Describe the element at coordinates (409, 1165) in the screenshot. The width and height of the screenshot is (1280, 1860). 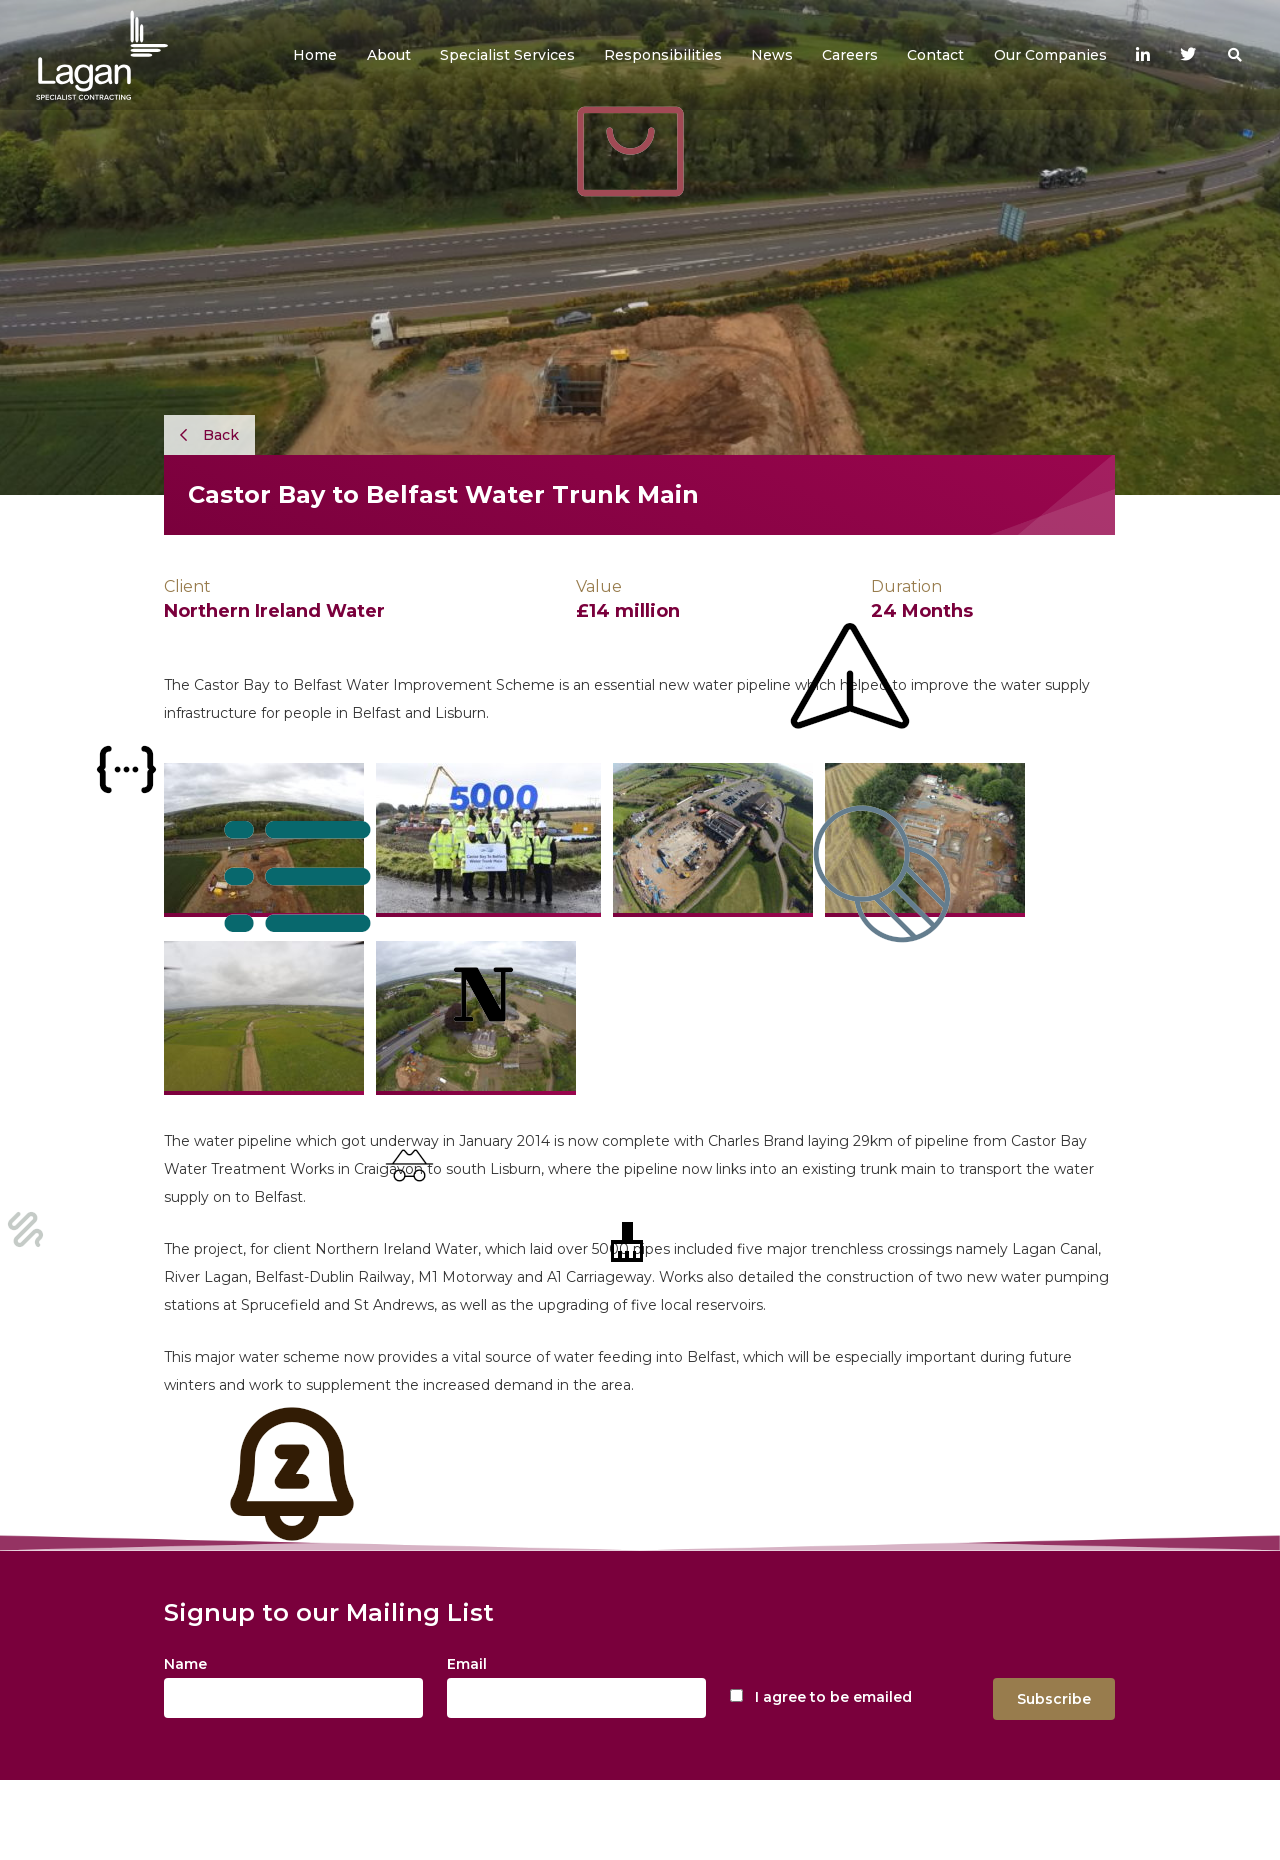
I see `enable incognito or private browsing mode` at that location.